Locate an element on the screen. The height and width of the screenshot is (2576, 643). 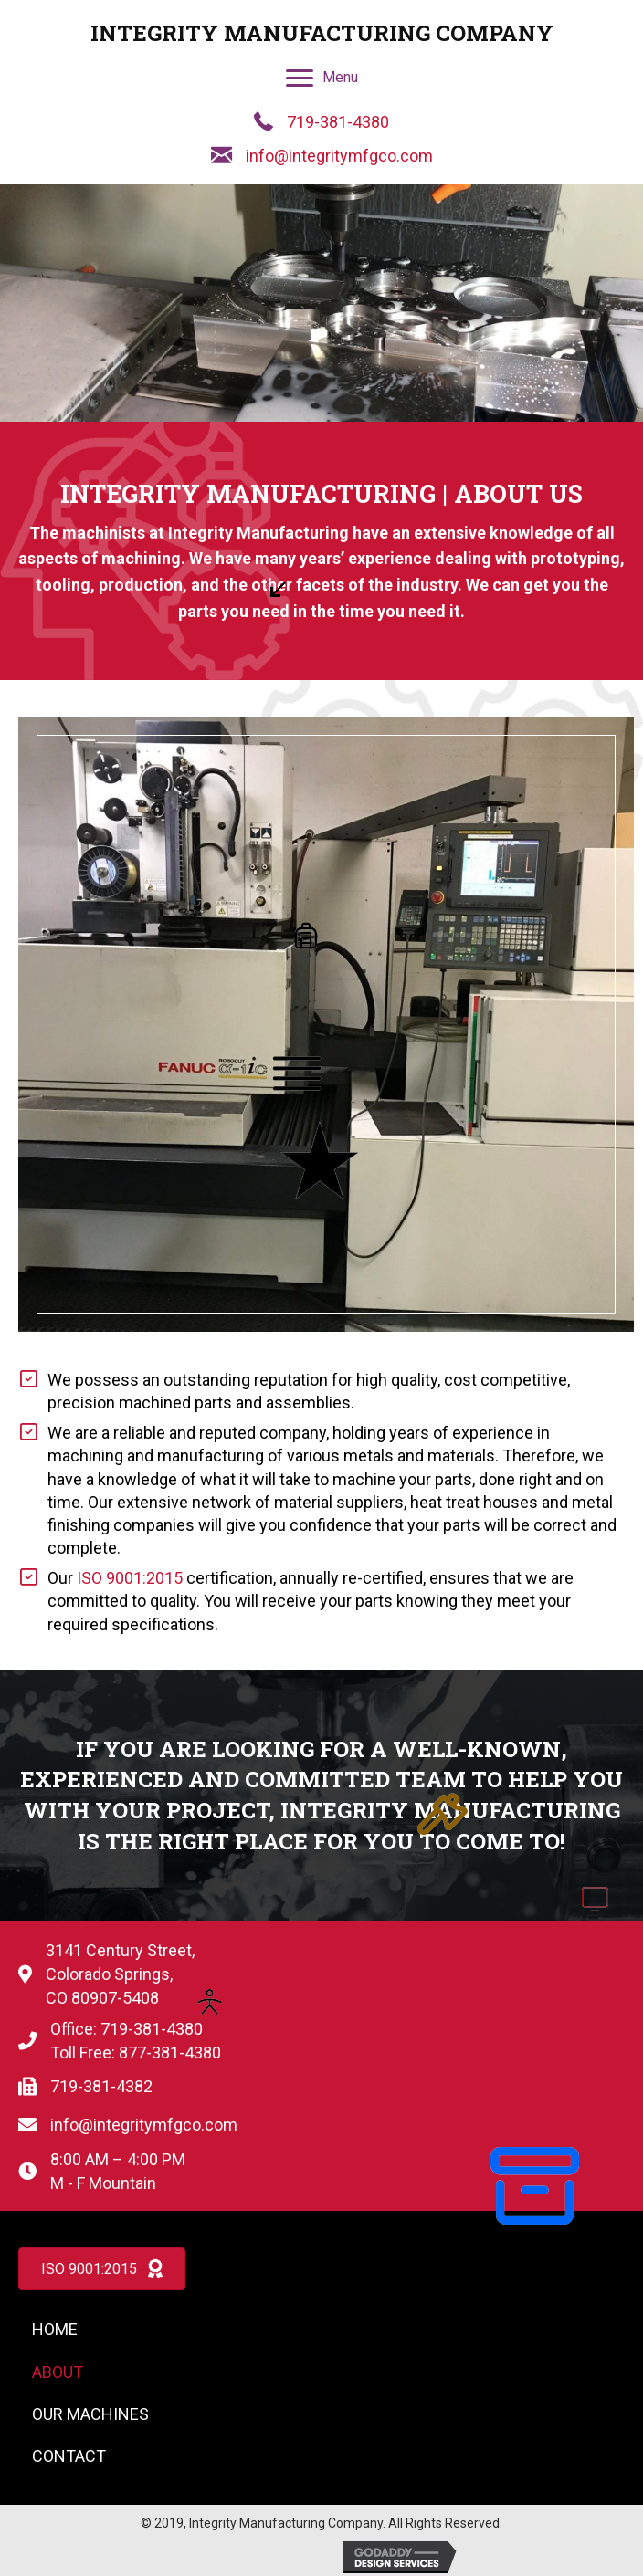
navigate to the southwest direction is located at coordinates (278, 590).